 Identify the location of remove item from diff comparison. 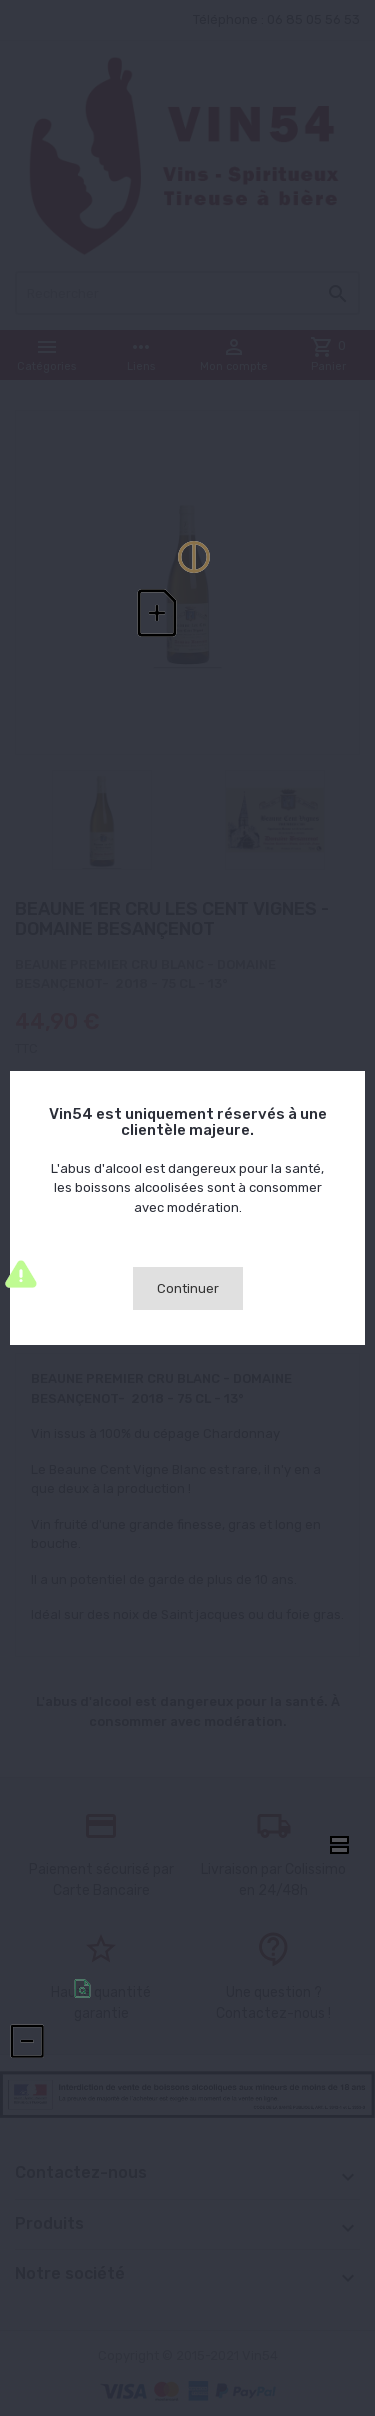
(28, 2042).